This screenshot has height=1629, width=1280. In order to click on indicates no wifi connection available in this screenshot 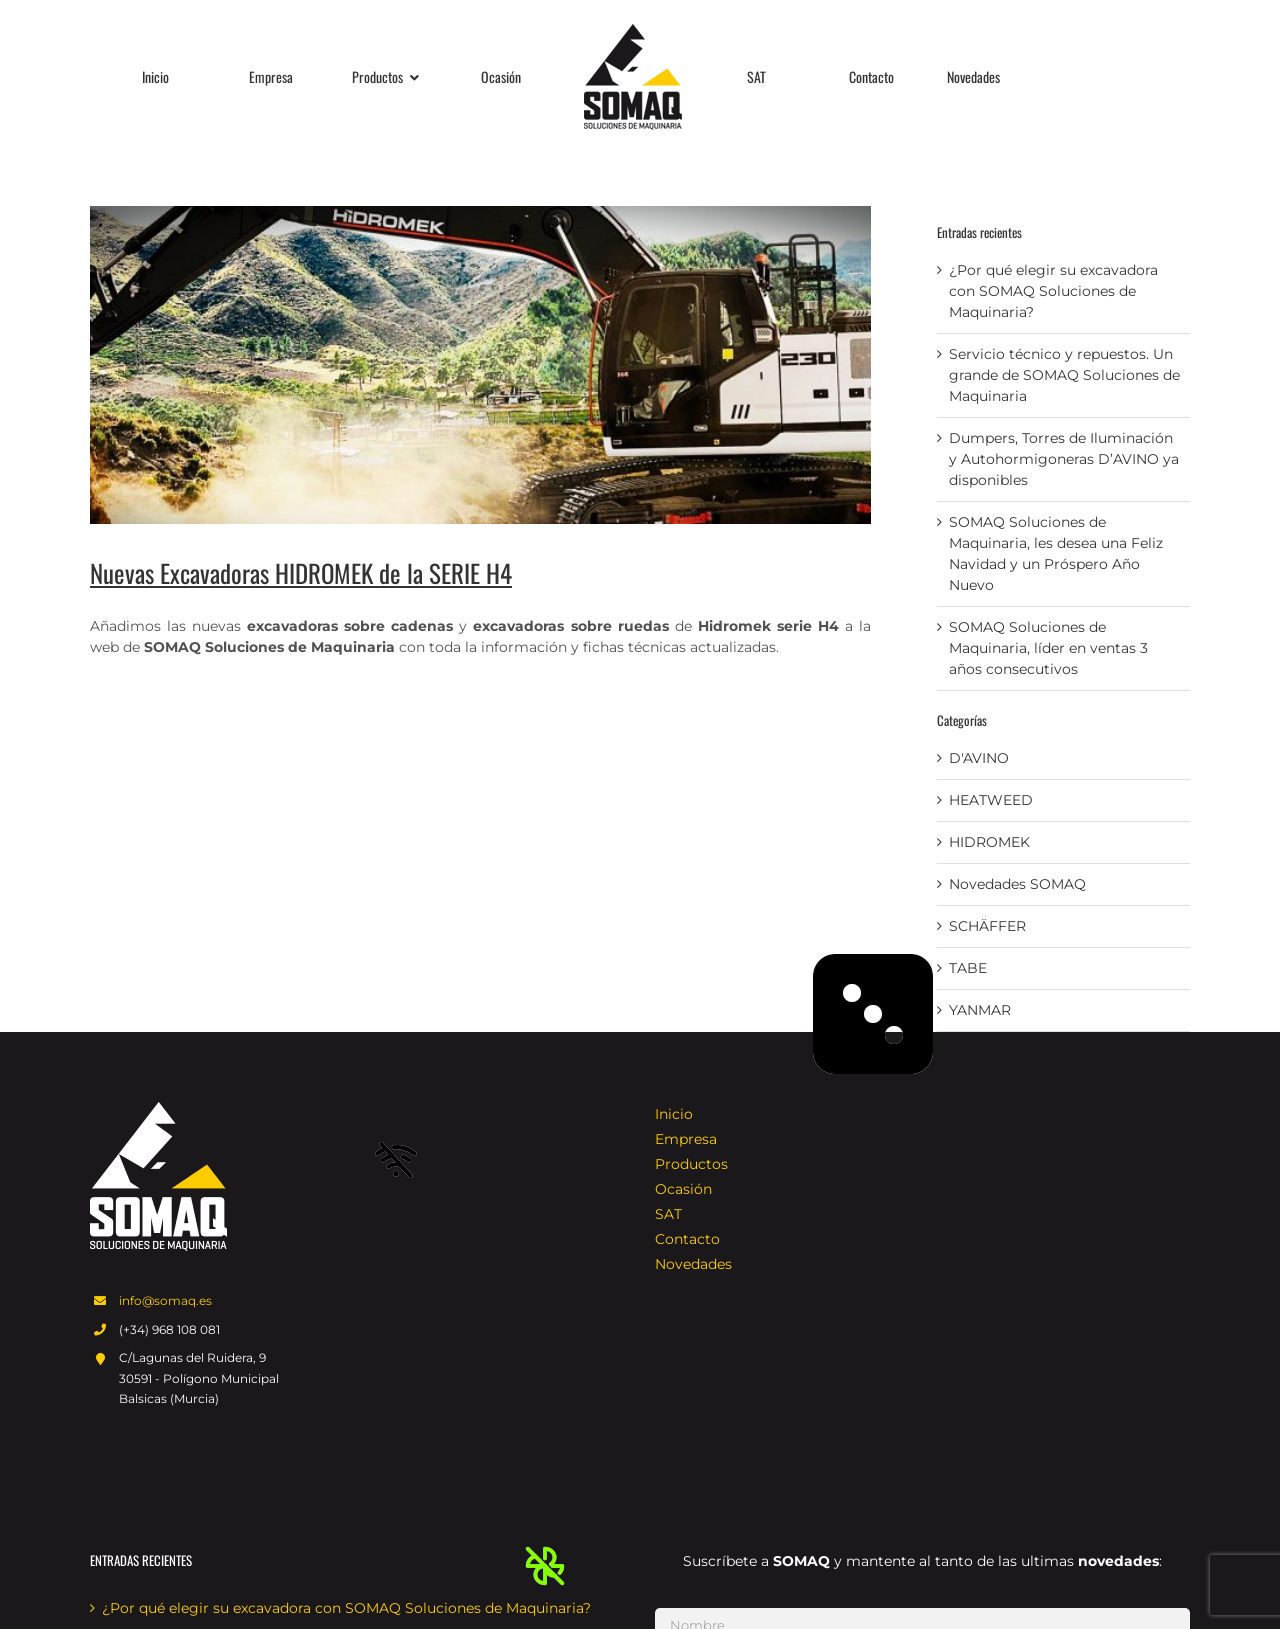, I will do `click(396, 1160)`.